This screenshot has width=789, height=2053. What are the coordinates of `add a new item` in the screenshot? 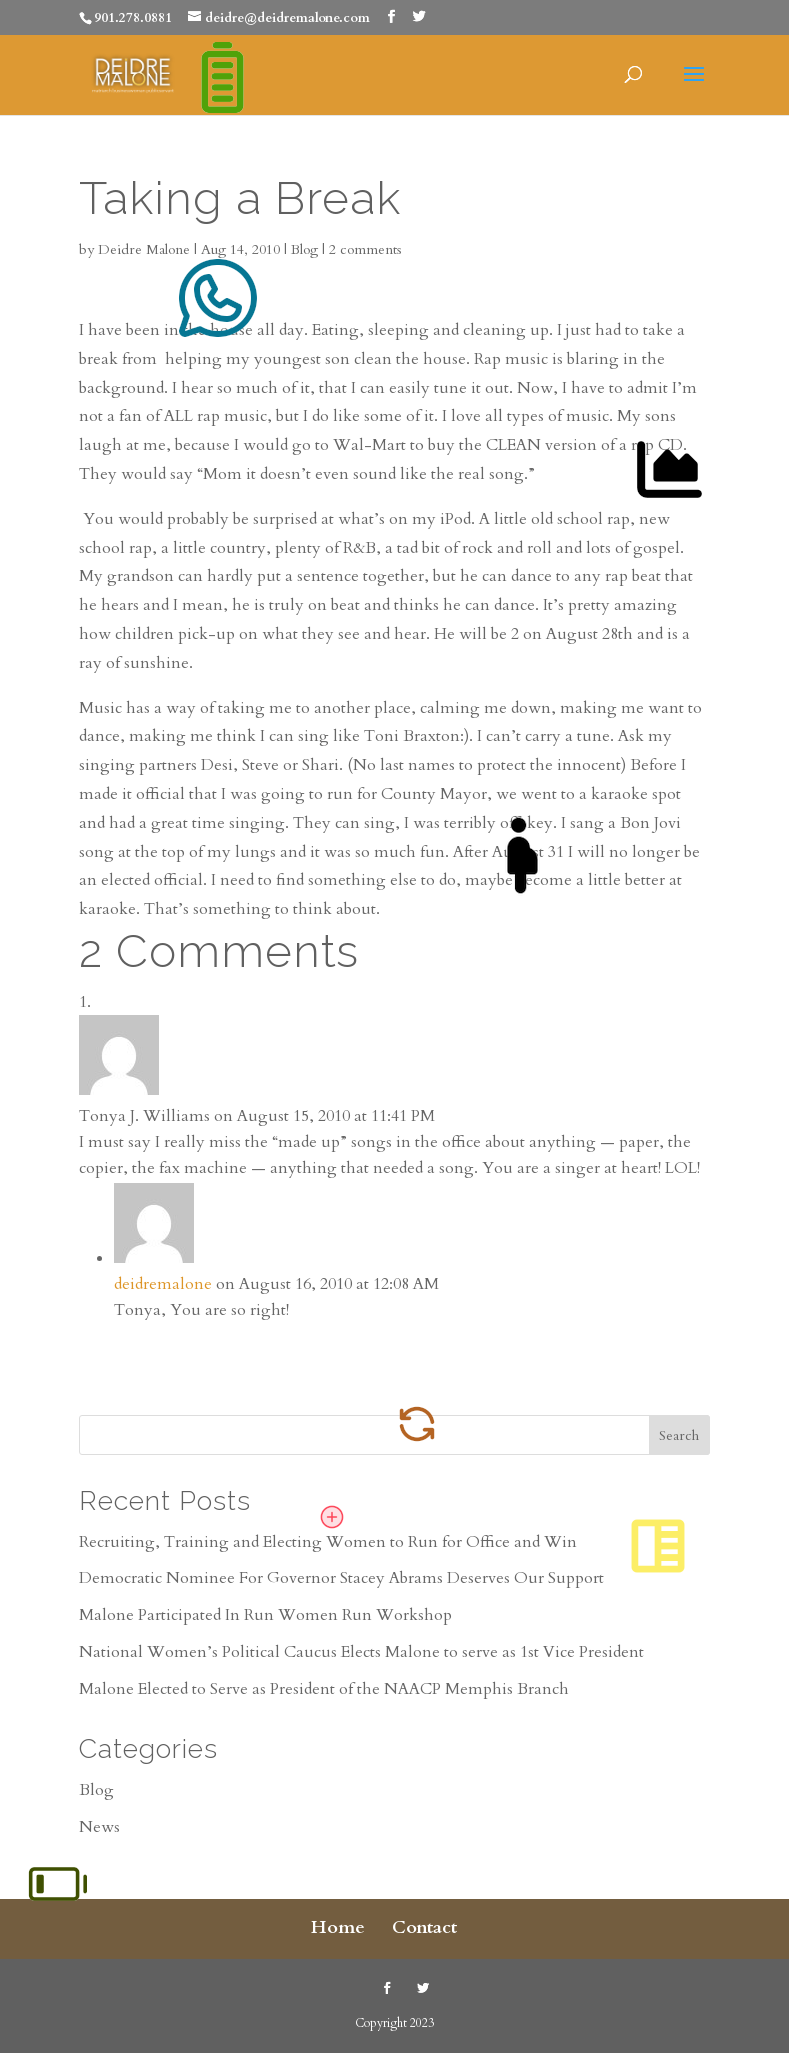 It's located at (332, 1517).